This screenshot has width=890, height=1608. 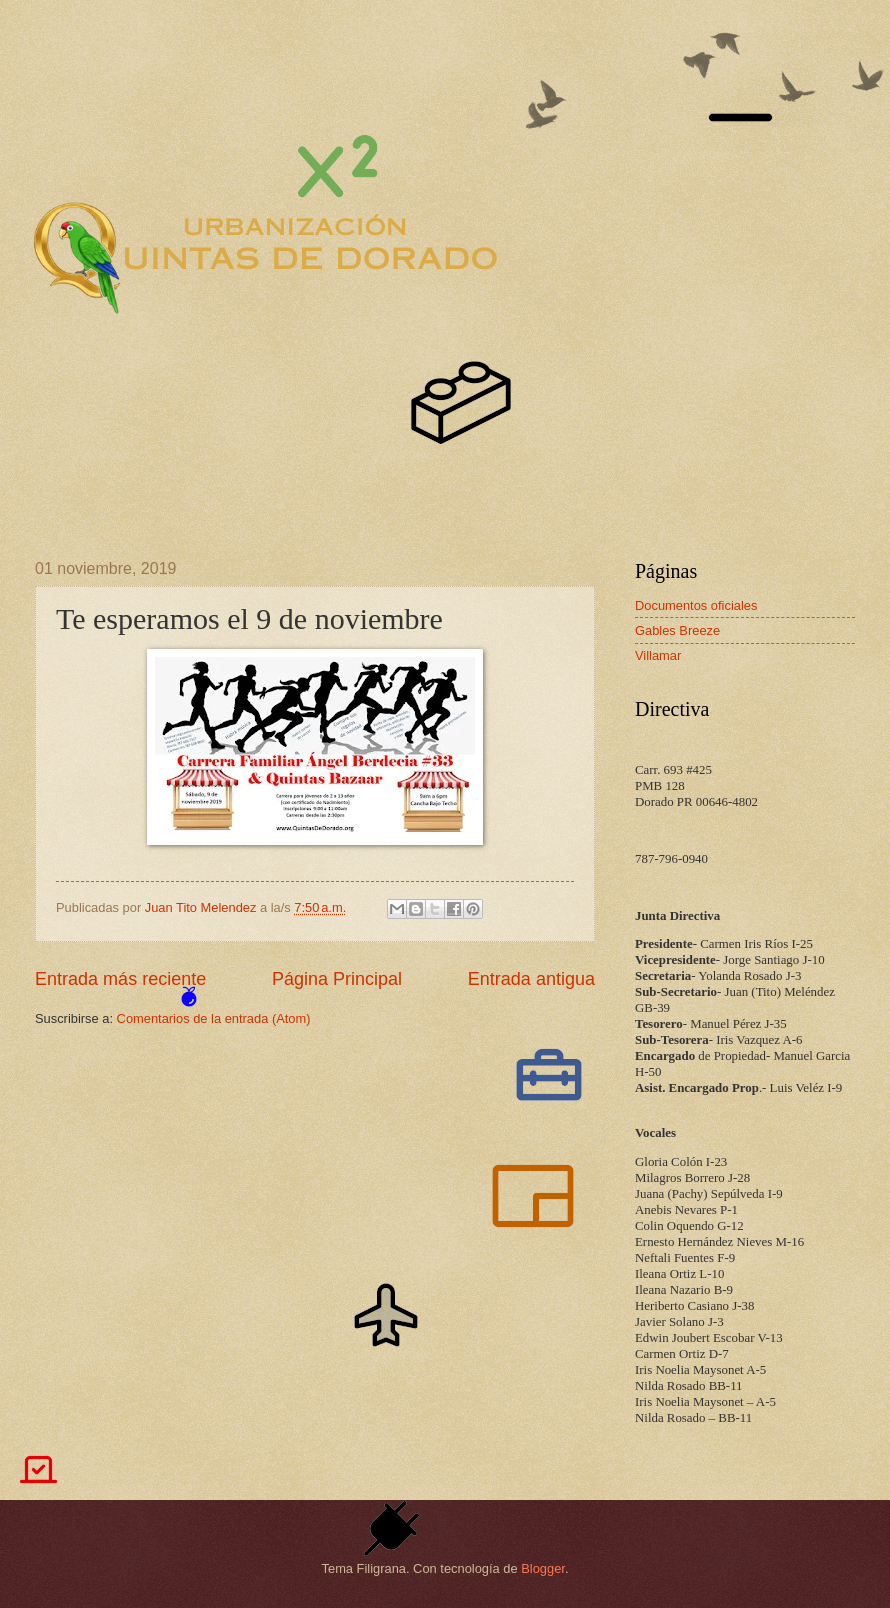 I want to click on decrease quantity or value, so click(x=740, y=117).